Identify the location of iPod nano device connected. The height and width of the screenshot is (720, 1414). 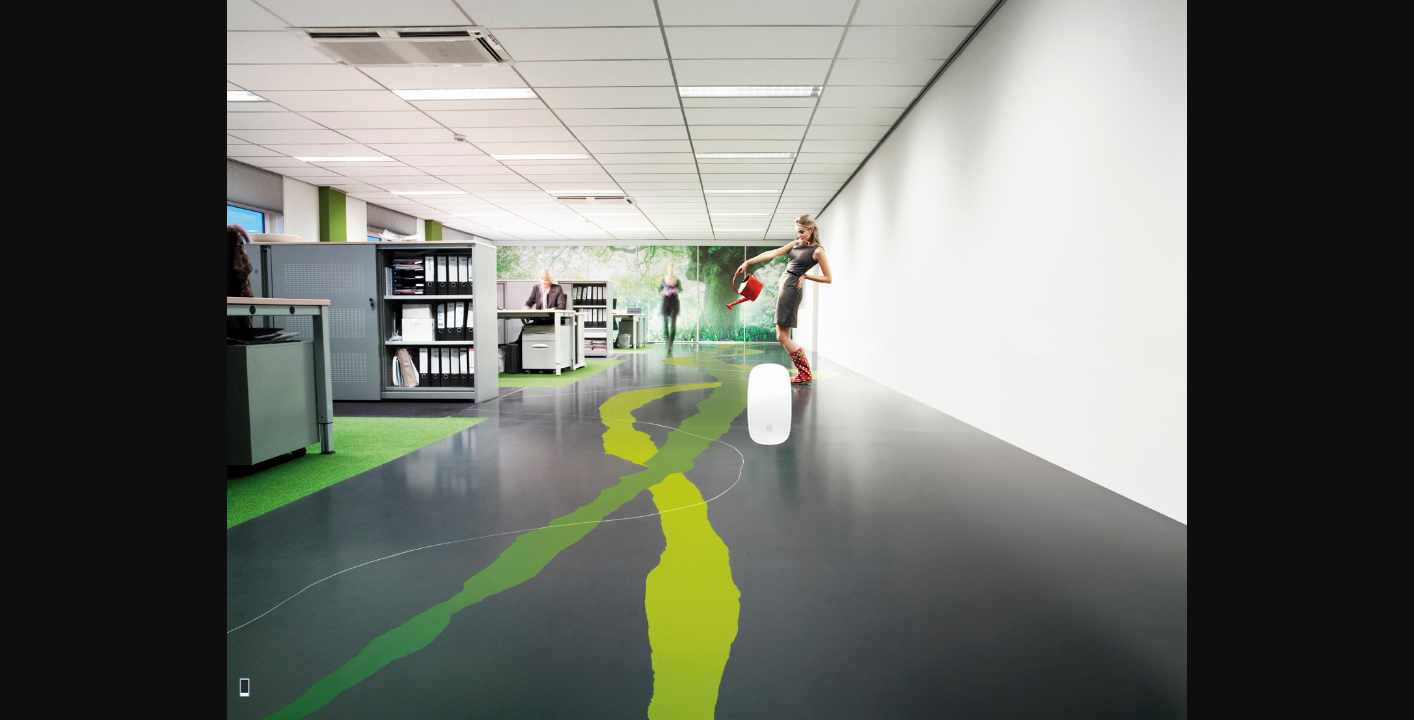
(244, 687).